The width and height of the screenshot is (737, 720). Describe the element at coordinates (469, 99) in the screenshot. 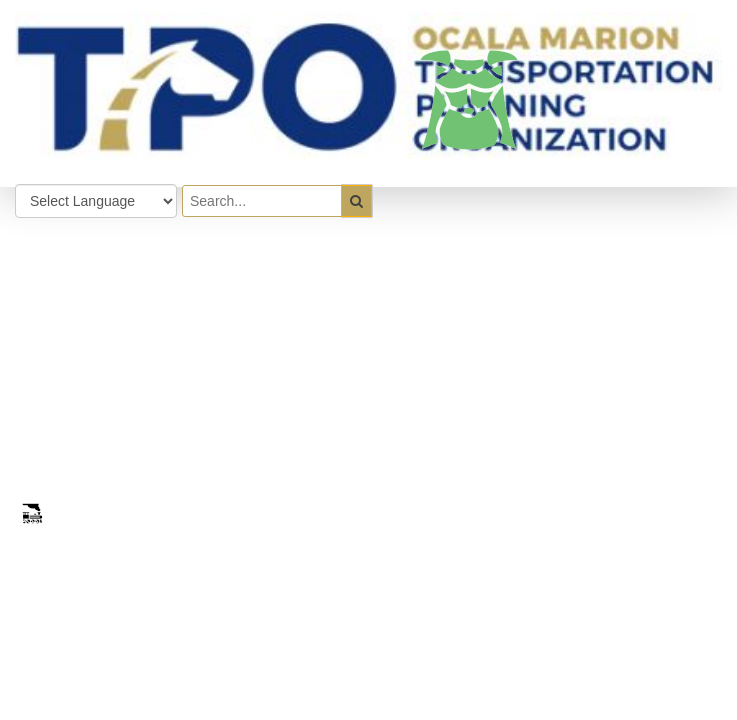

I see `equip armor or cape to character` at that location.